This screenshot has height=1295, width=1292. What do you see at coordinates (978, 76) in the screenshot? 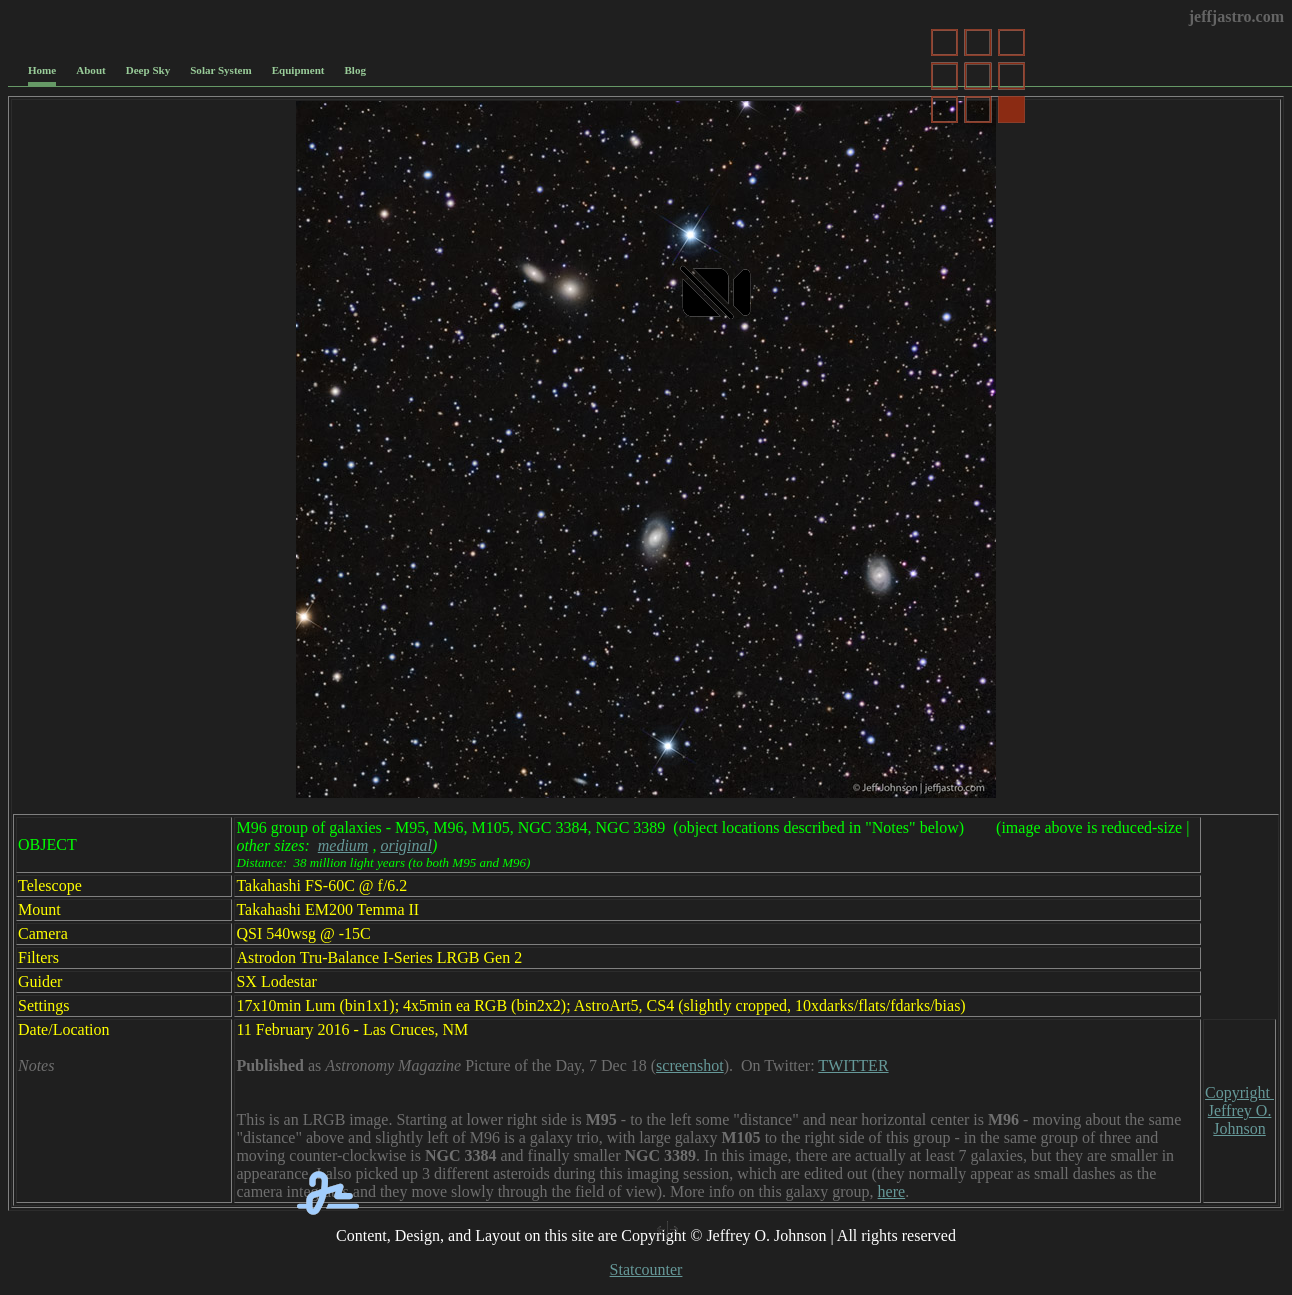
I see `büromöbelexperte brand logo` at bounding box center [978, 76].